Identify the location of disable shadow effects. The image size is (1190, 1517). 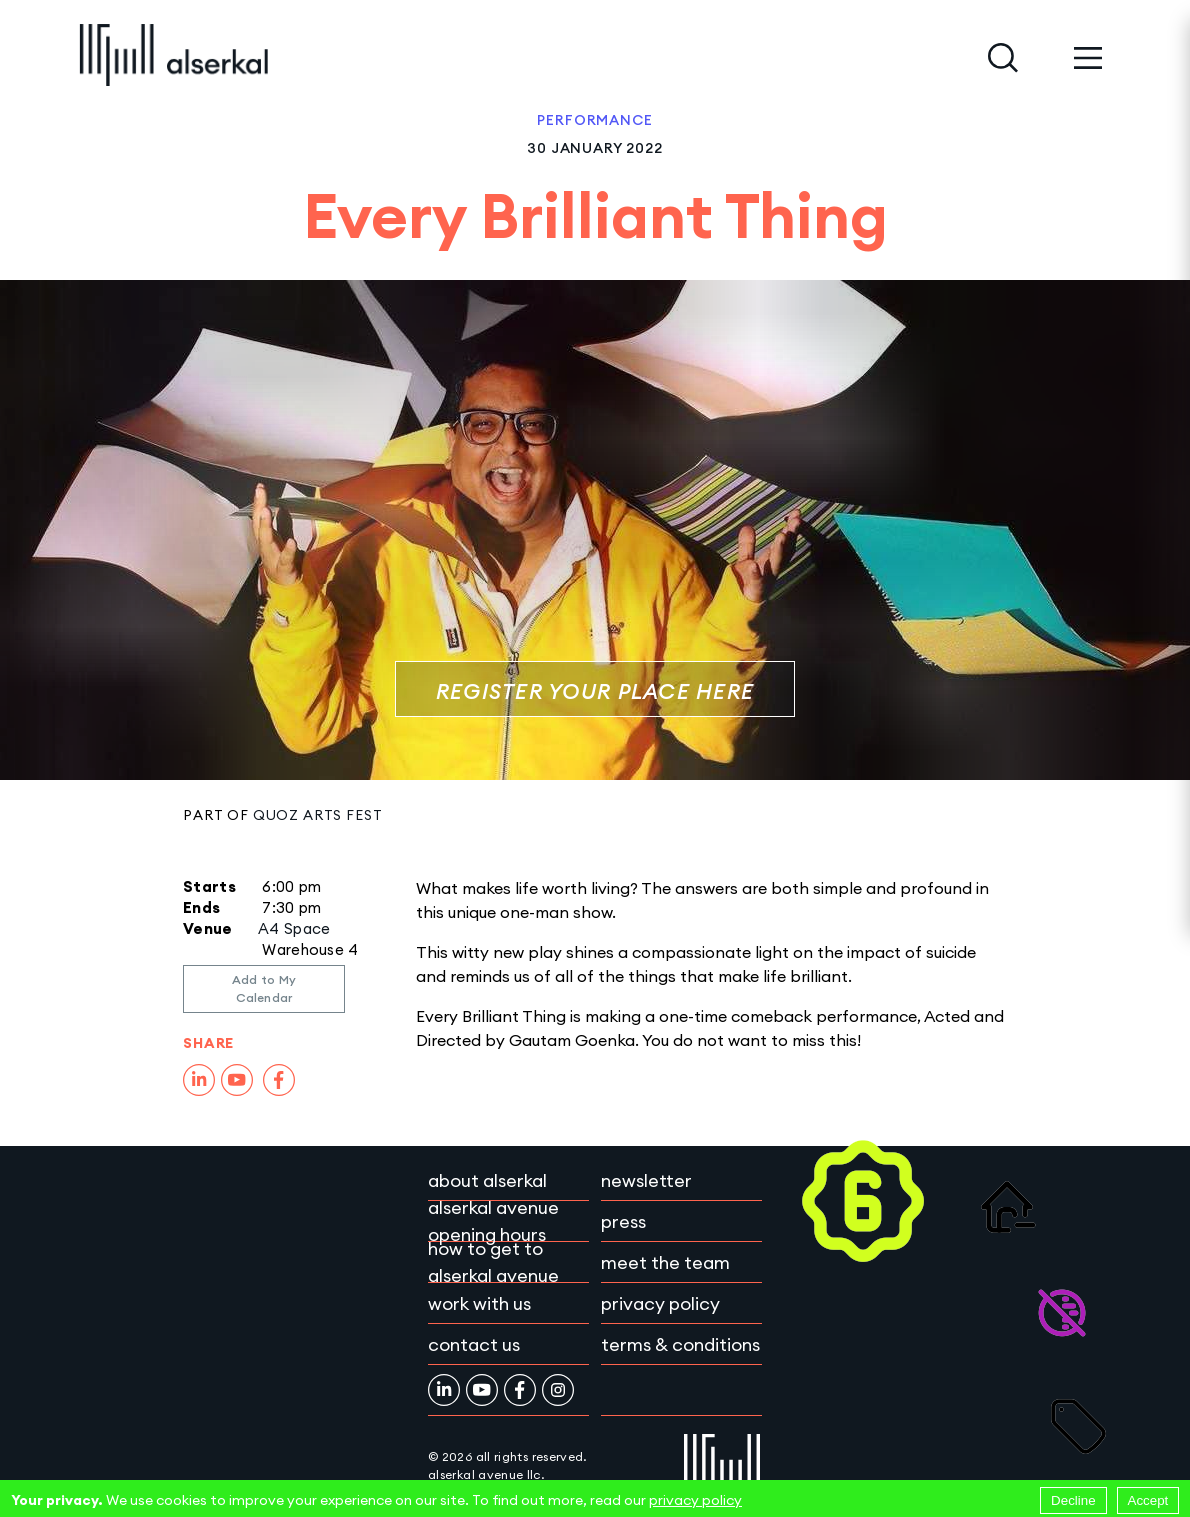
(1062, 1313).